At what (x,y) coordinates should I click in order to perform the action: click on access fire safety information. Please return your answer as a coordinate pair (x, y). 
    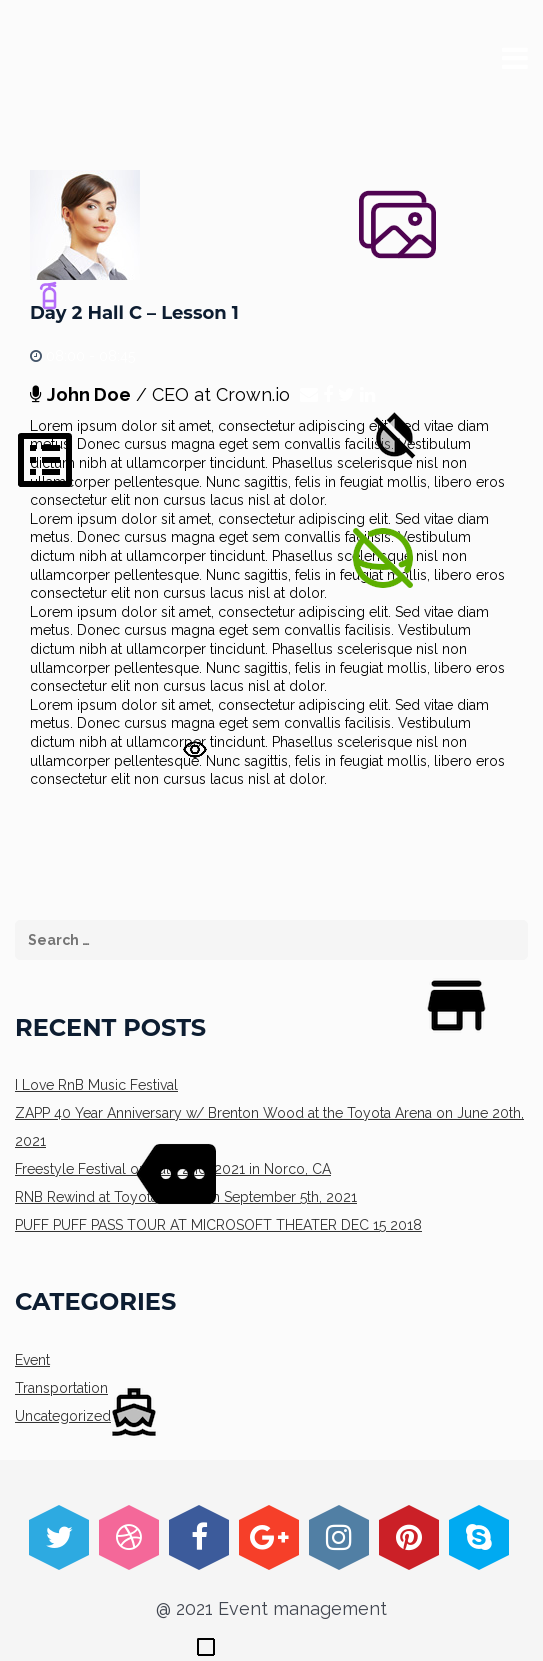
    Looking at the image, I should click on (49, 295).